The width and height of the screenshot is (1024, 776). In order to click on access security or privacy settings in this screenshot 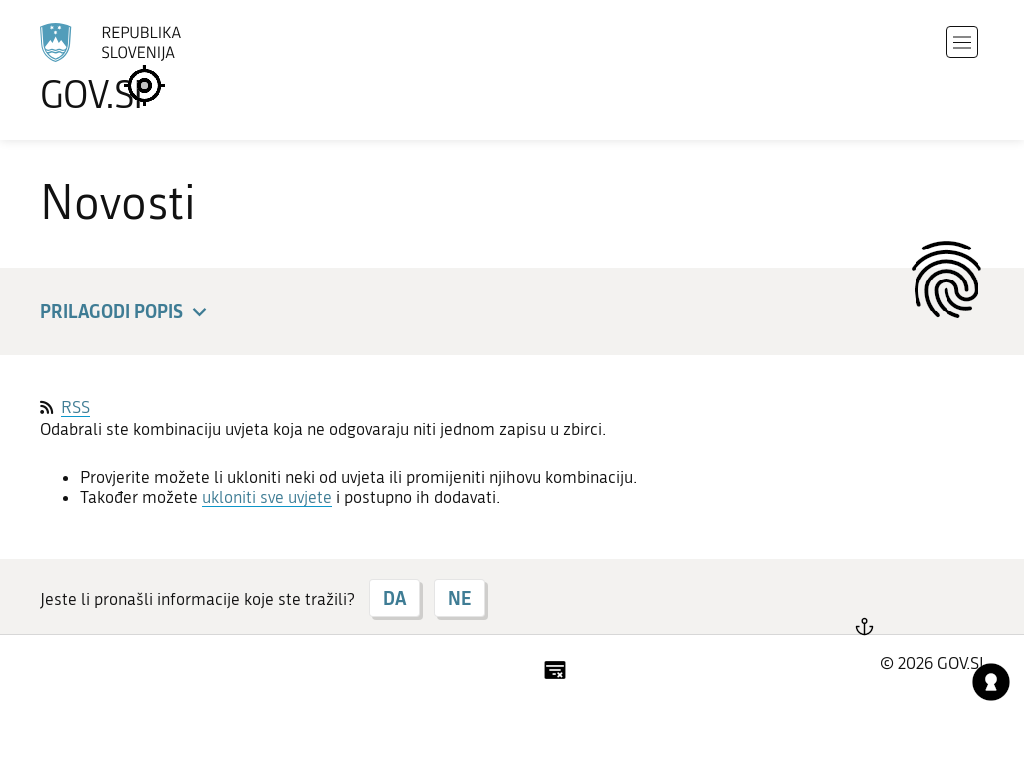, I will do `click(991, 682)`.